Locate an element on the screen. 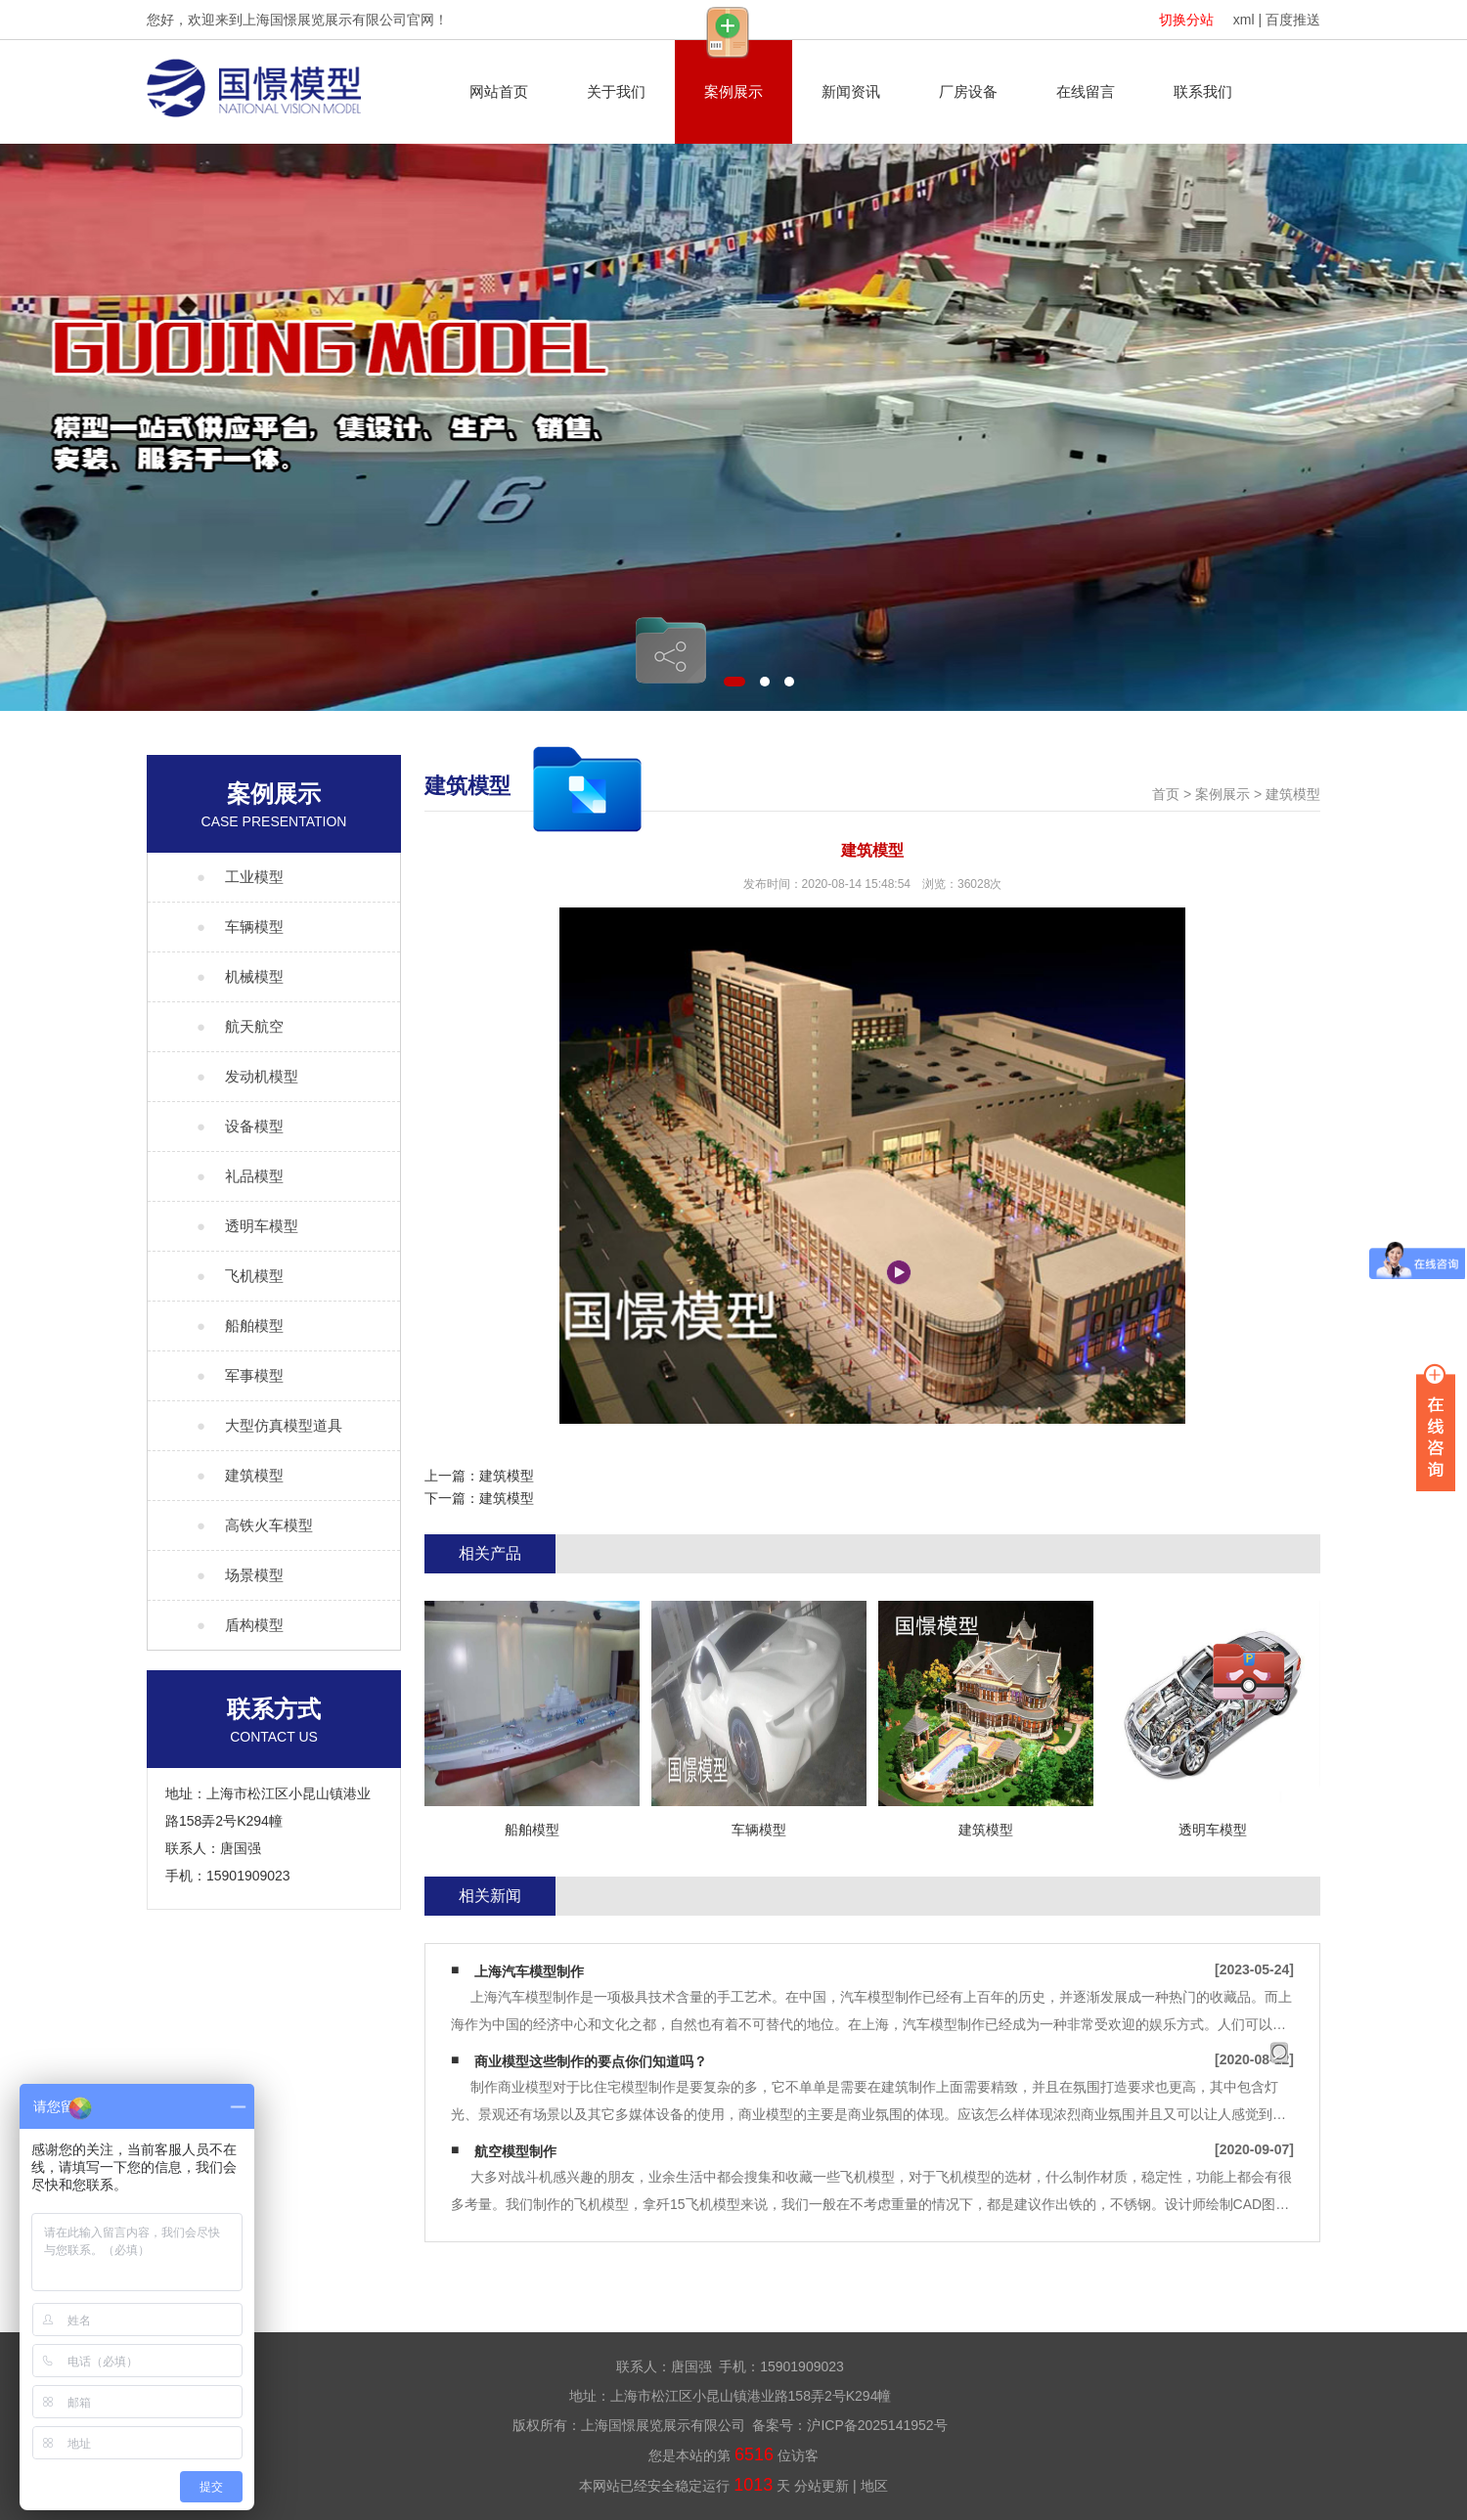 Image resolution: width=1467 pixels, height=2520 pixels. access your public shared folder is located at coordinates (671, 650).